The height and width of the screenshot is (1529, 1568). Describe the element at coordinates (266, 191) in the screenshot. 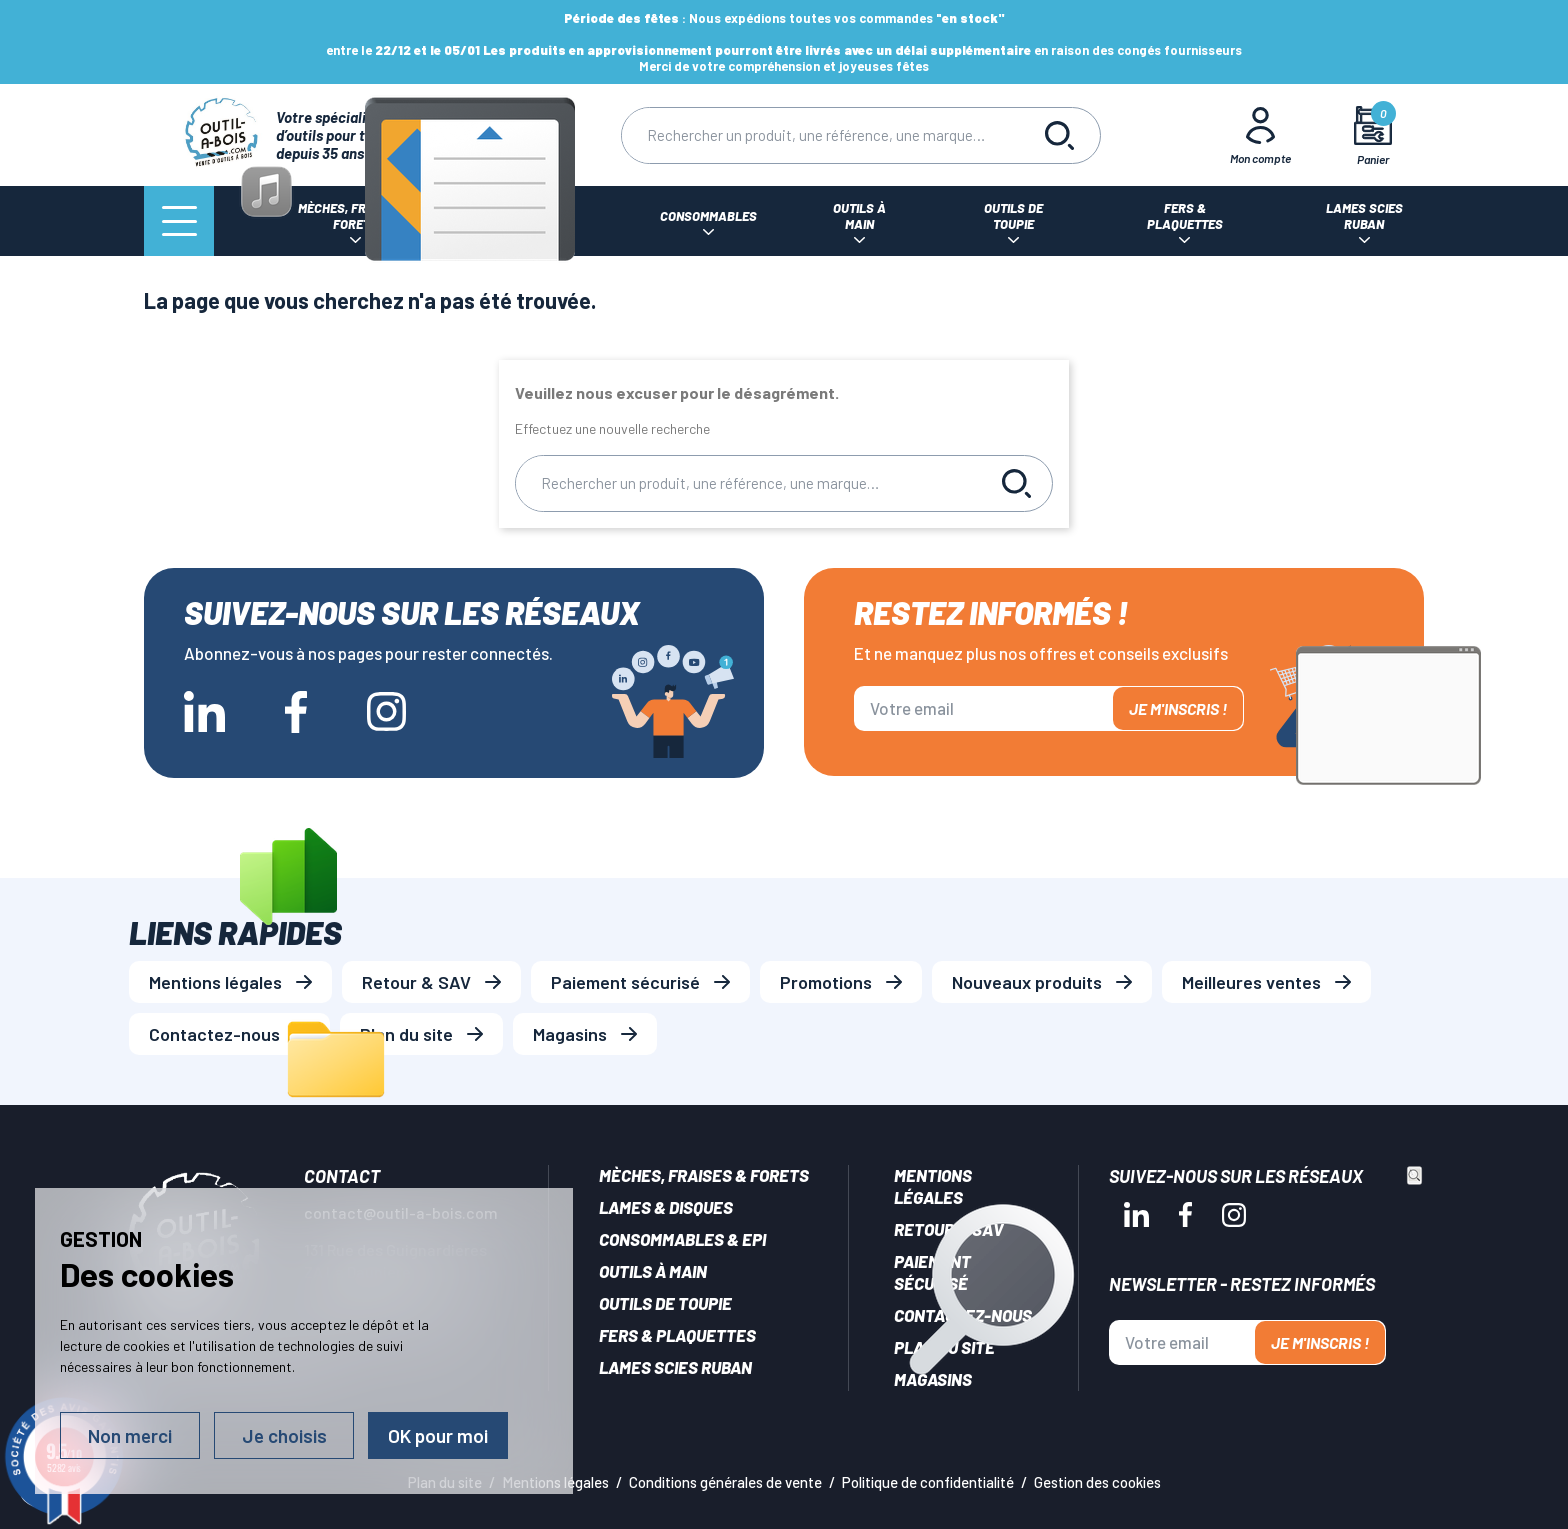

I see `open the Music app` at that location.